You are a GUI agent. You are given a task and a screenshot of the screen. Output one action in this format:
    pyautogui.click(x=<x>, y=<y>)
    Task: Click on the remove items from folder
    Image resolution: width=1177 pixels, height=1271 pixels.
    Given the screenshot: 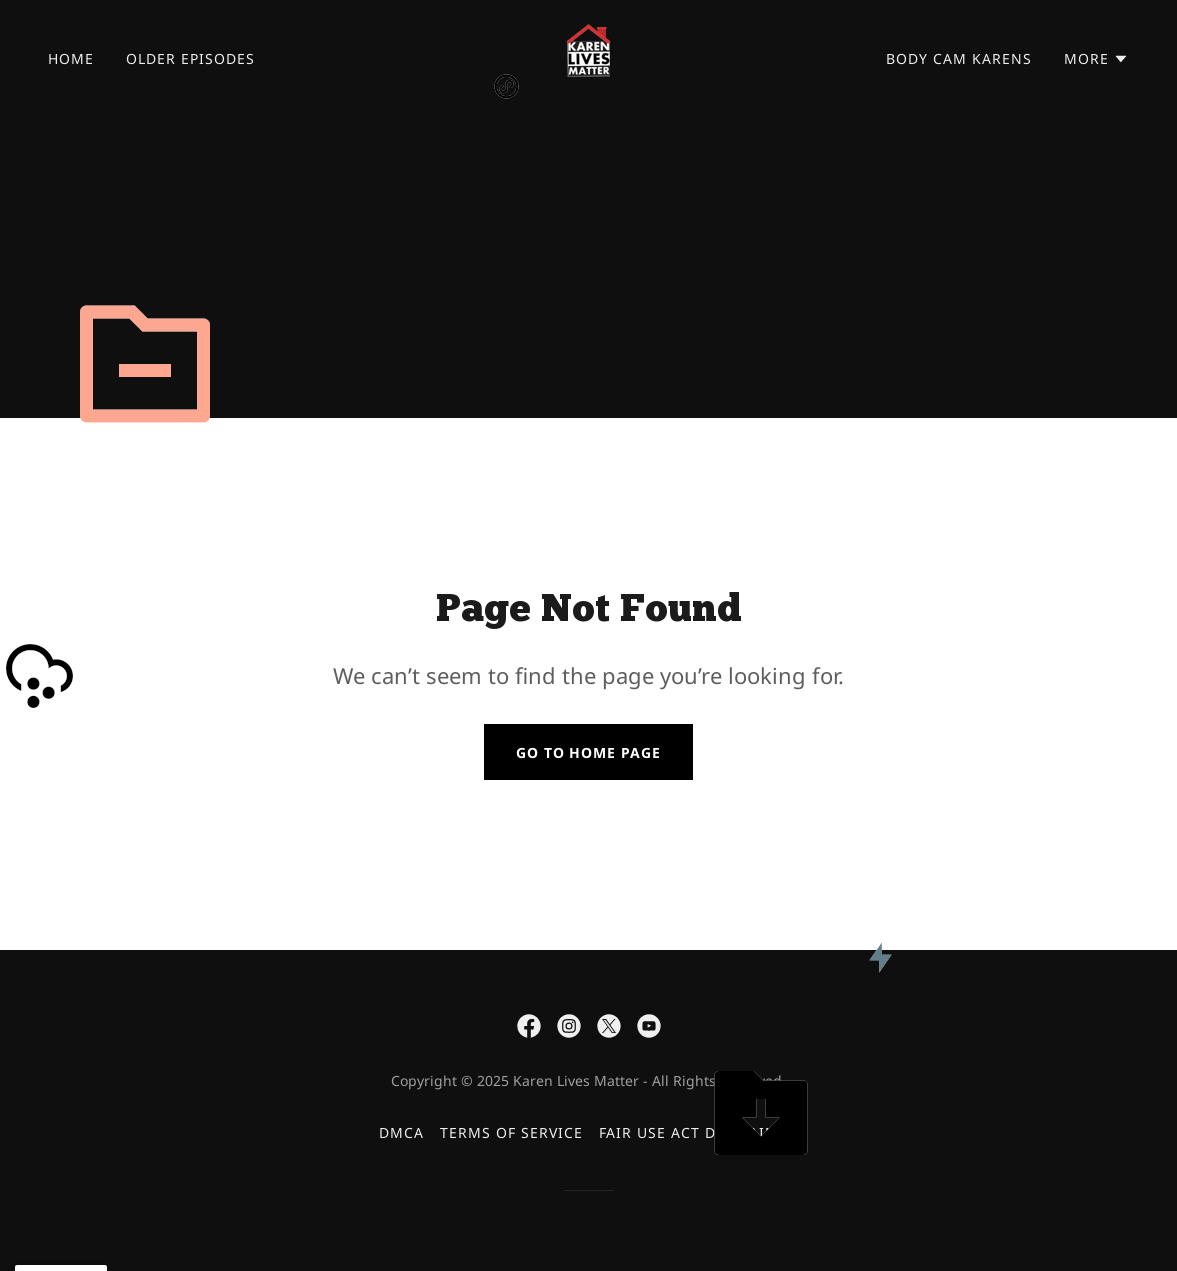 What is the action you would take?
    pyautogui.click(x=145, y=364)
    